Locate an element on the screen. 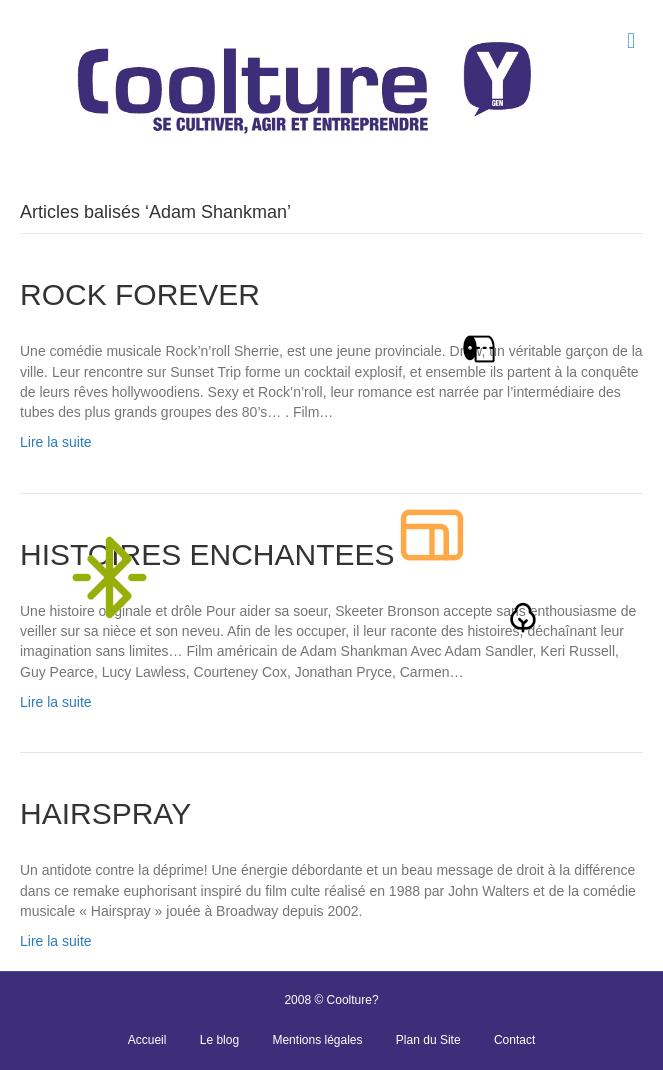 The width and height of the screenshot is (663, 1070). indicates garden or landscaping section is located at coordinates (523, 617).